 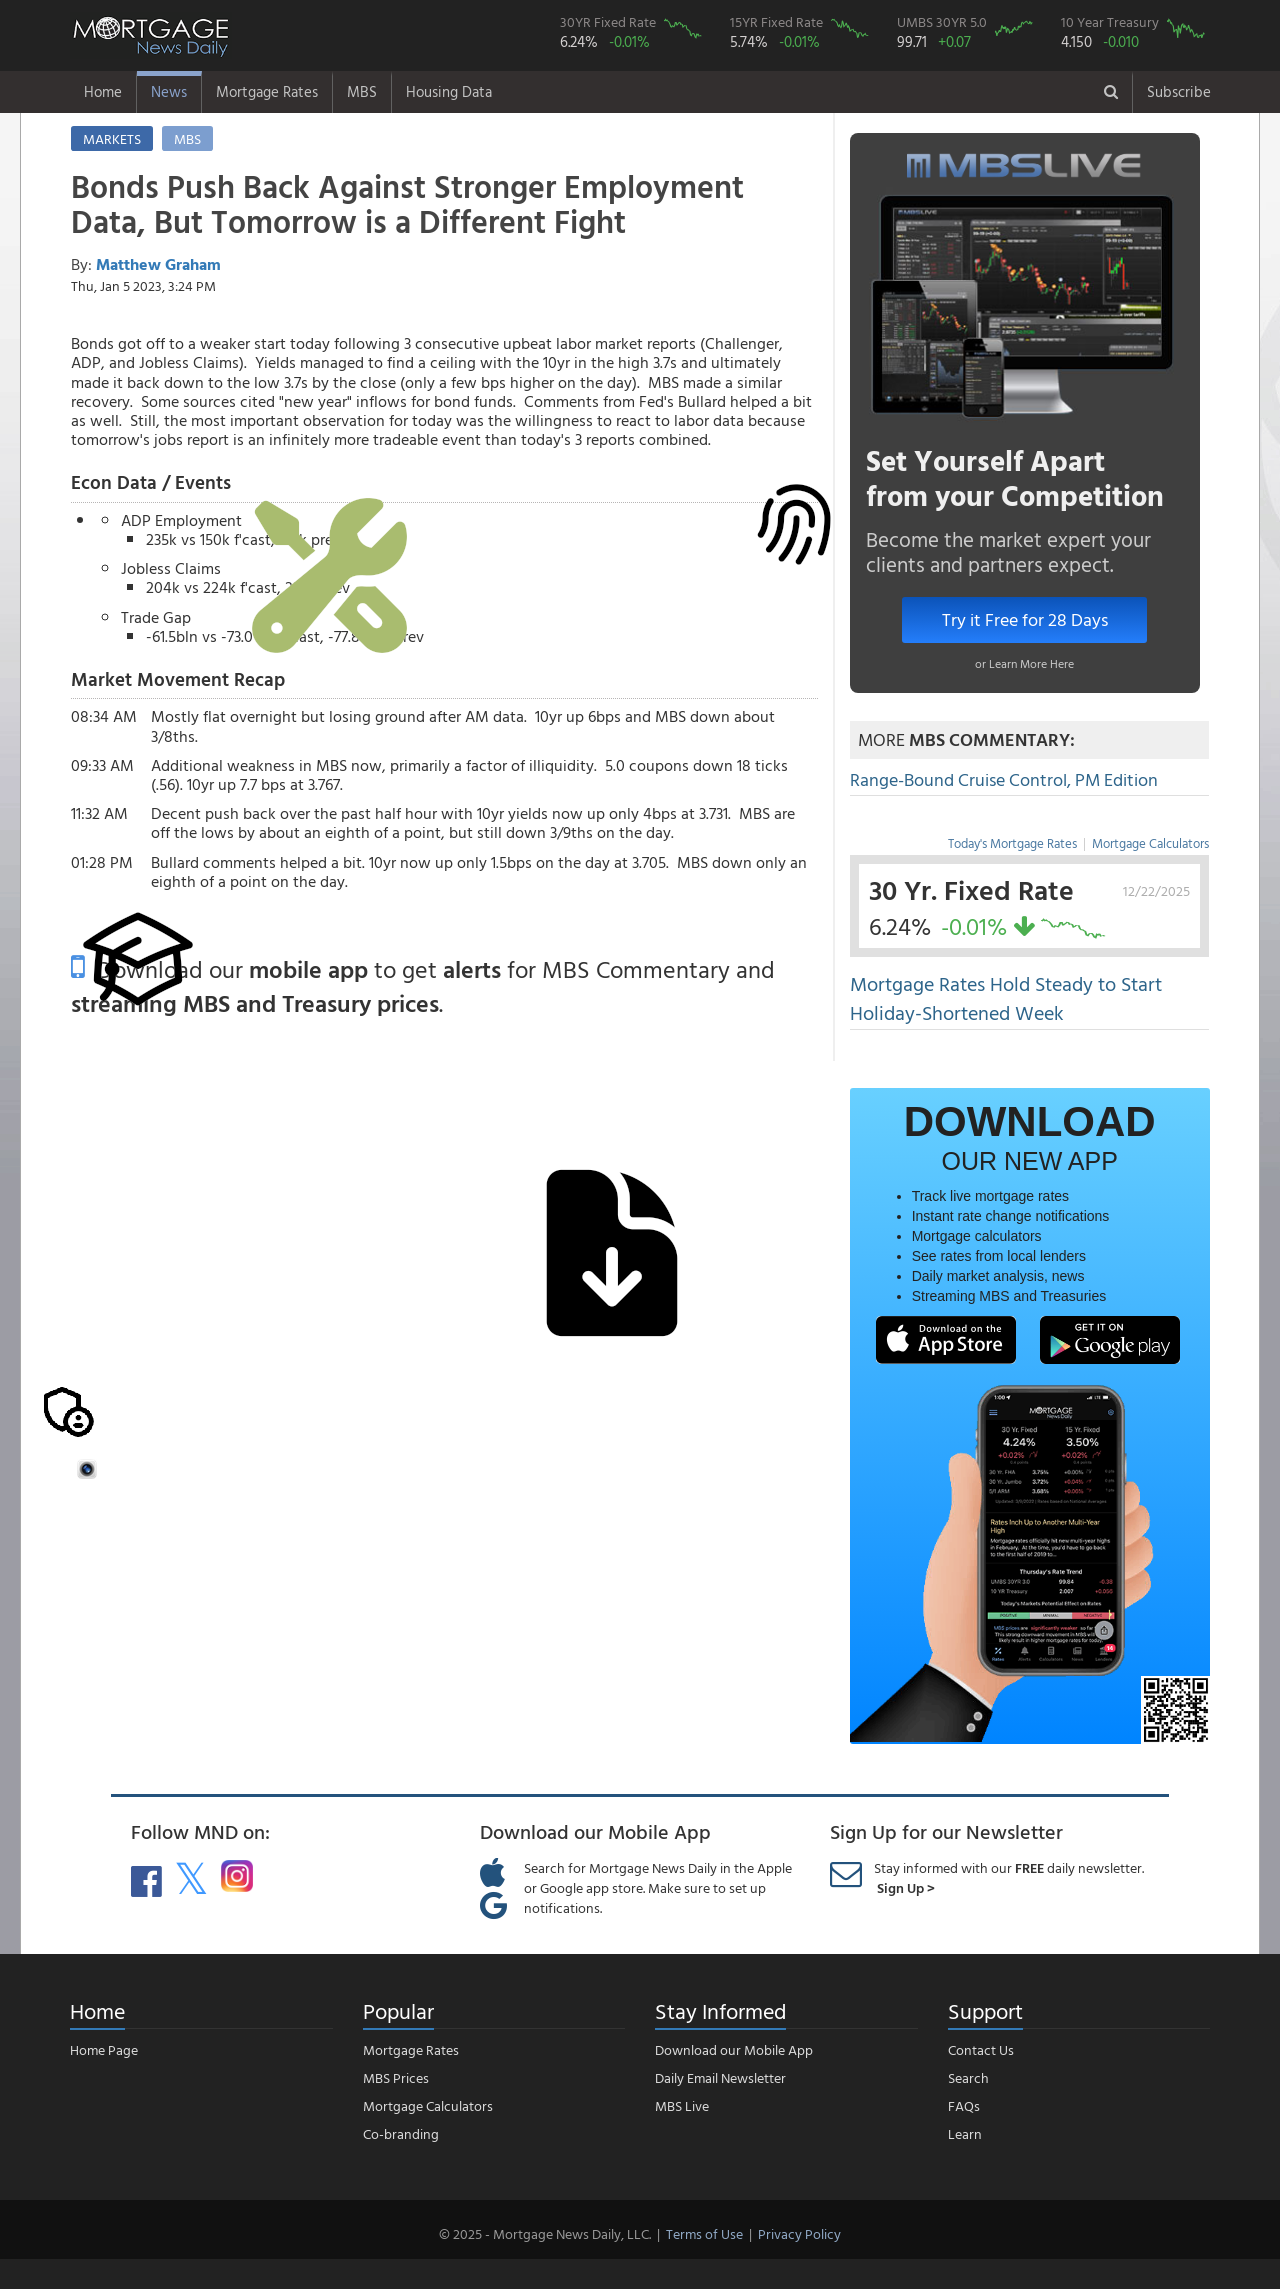 I want to click on access admin or user security settings, so click(x=66, y=1409).